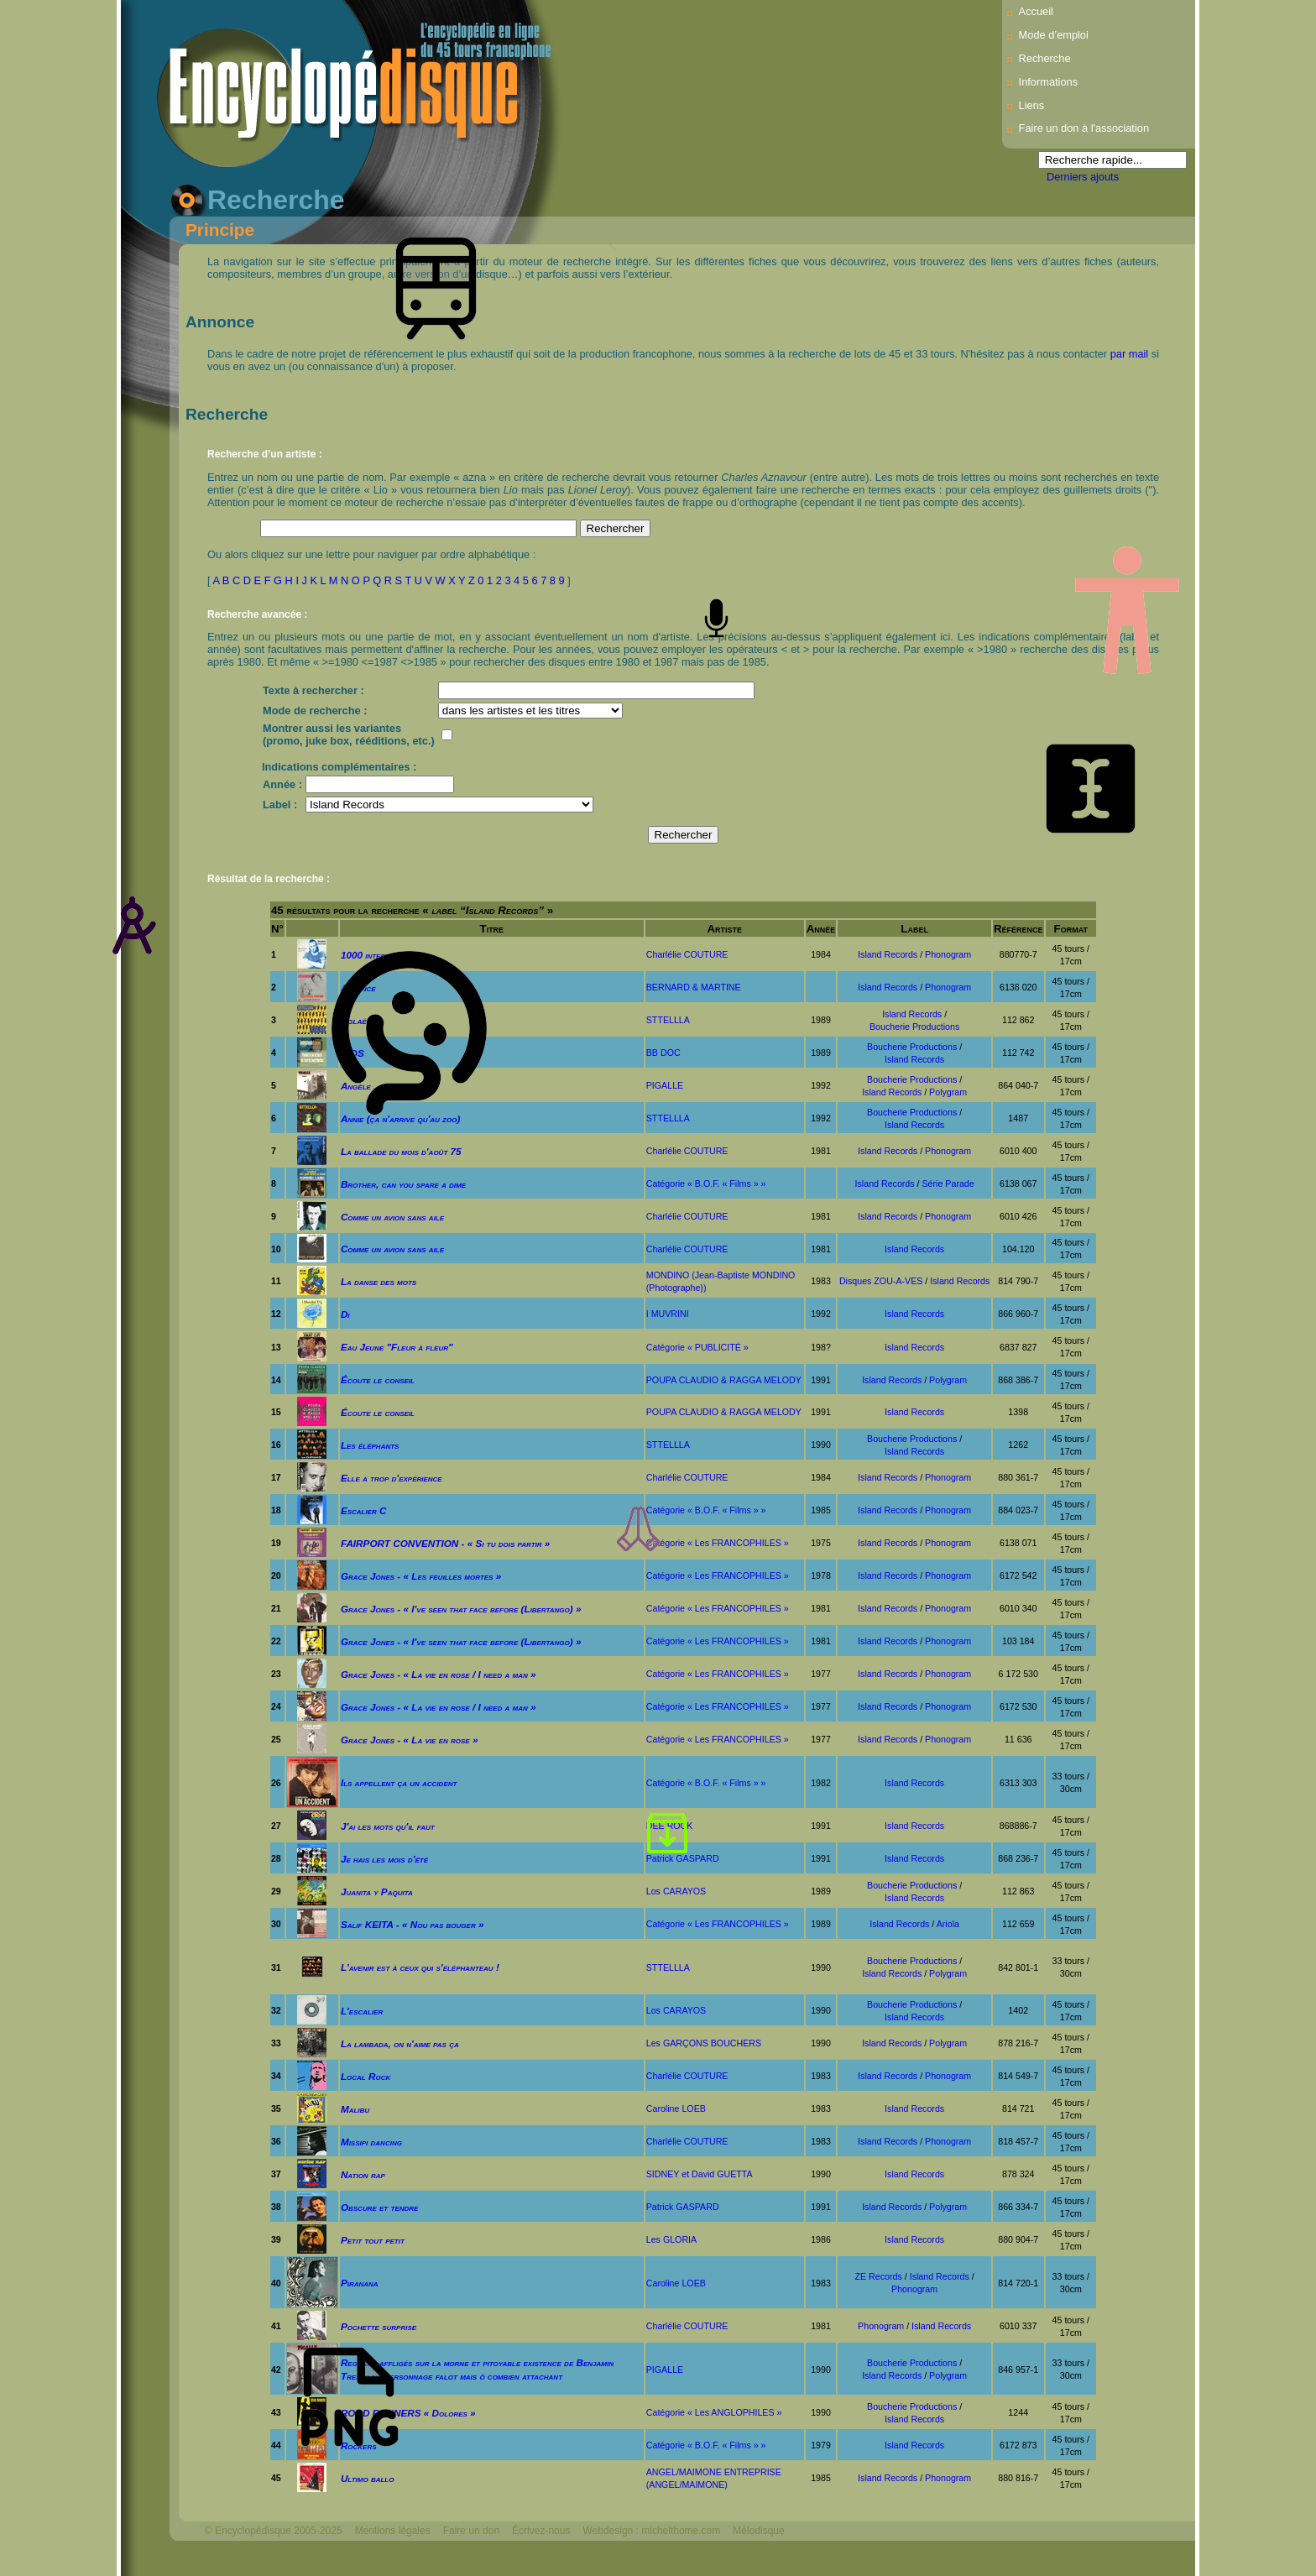 This screenshot has width=1316, height=2576. I want to click on indicates overwhelmed or stressed state, so click(409, 1028).